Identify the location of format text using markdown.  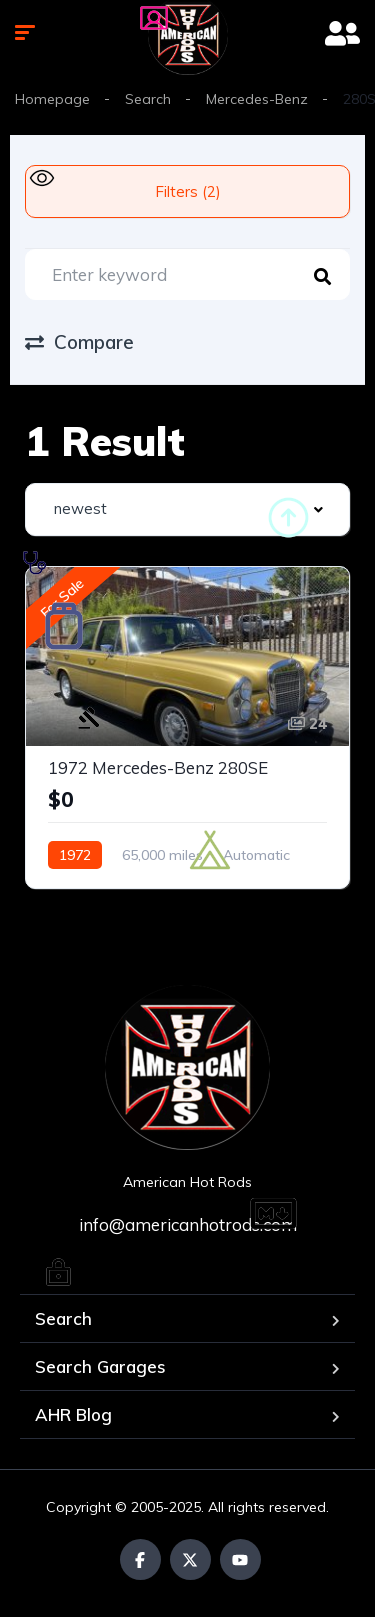
(273, 1213).